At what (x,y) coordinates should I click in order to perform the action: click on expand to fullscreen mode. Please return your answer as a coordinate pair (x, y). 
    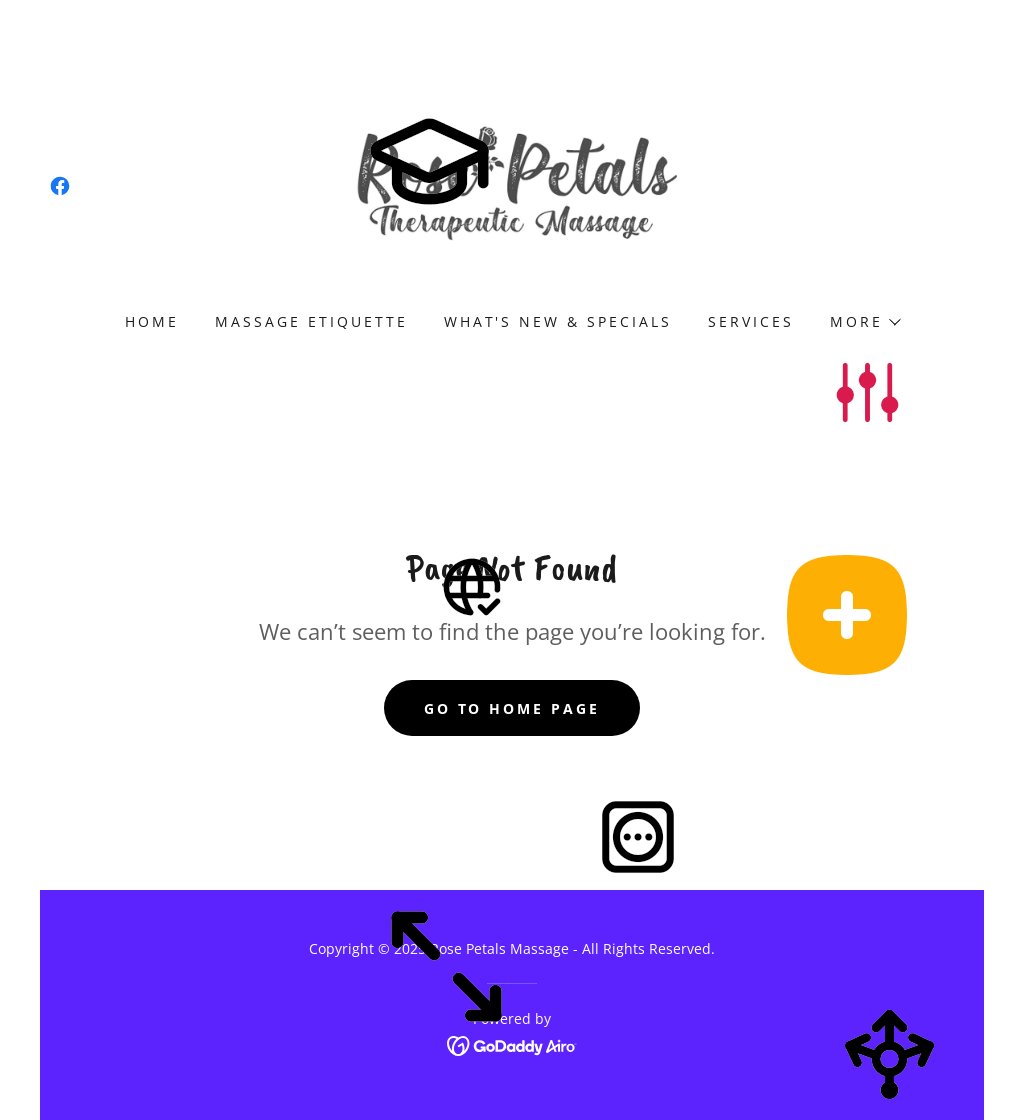
    Looking at the image, I should click on (446, 966).